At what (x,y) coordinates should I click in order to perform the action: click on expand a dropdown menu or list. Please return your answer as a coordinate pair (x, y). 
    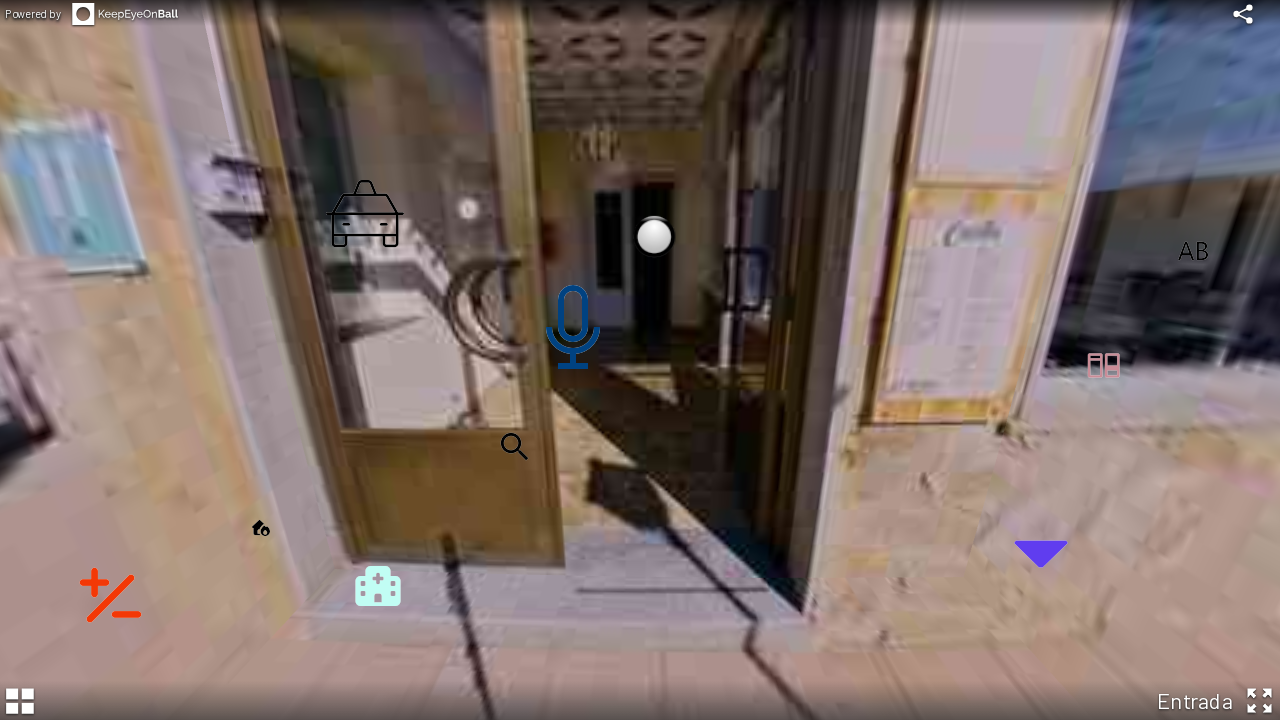
    Looking at the image, I should click on (1041, 554).